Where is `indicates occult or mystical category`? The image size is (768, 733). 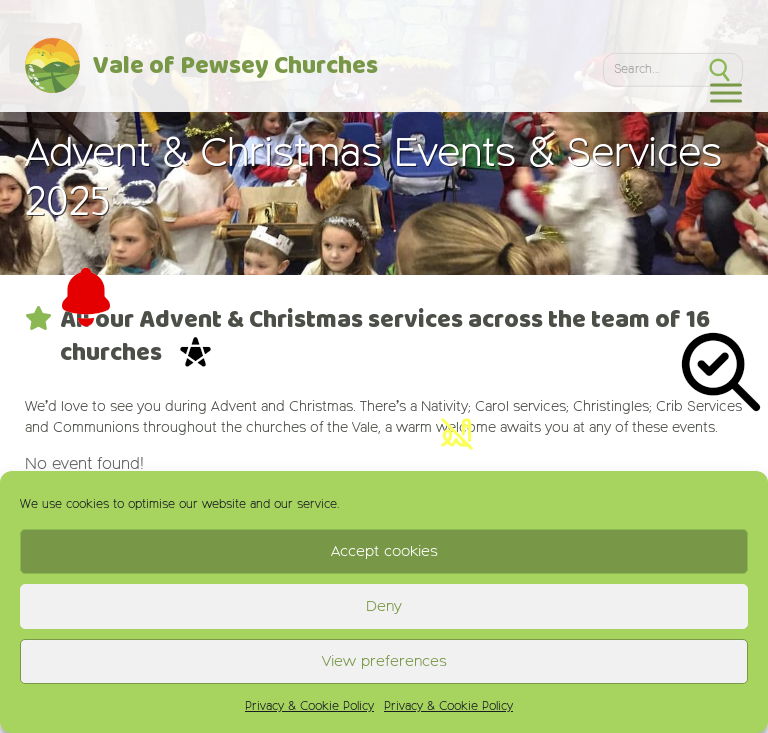
indicates occult or mystical category is located at coordinates (195, 353).